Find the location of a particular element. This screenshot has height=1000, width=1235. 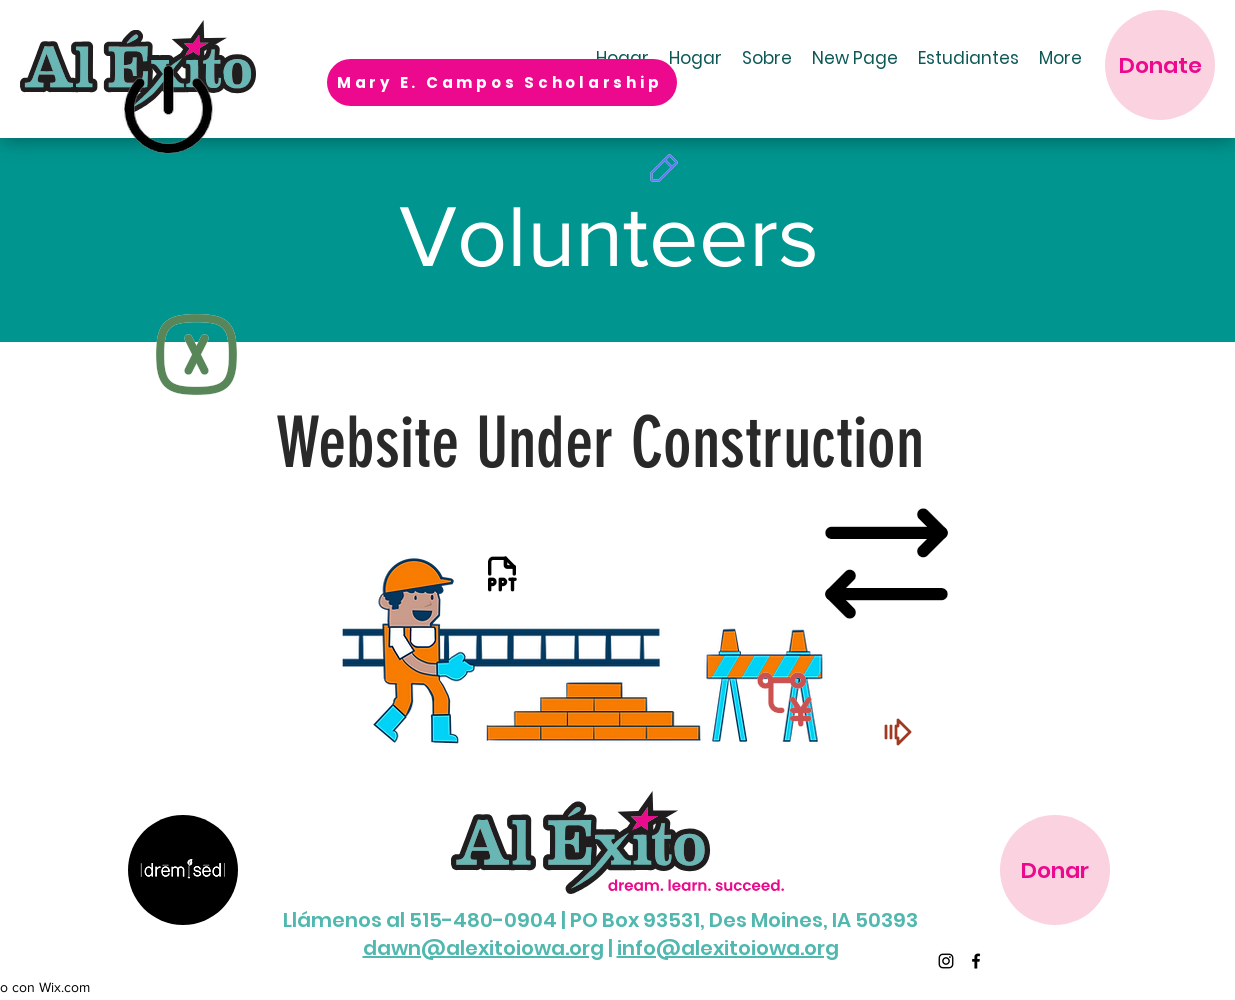

power on or off the device is located at coordinates (168, 109).